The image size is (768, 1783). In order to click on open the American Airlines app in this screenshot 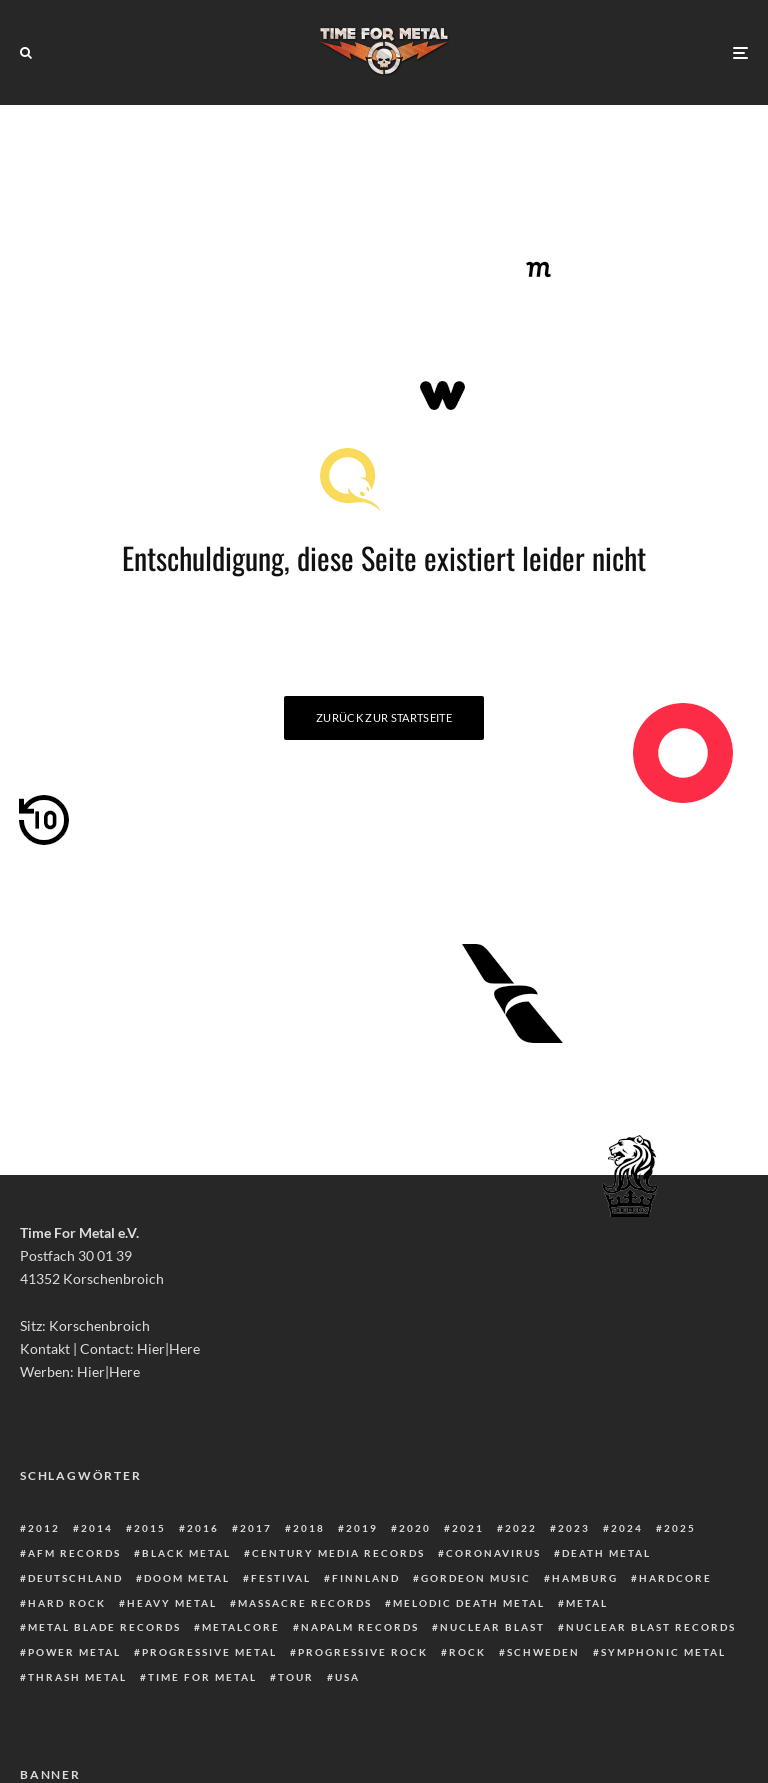, I will do `click(512, 993)`.